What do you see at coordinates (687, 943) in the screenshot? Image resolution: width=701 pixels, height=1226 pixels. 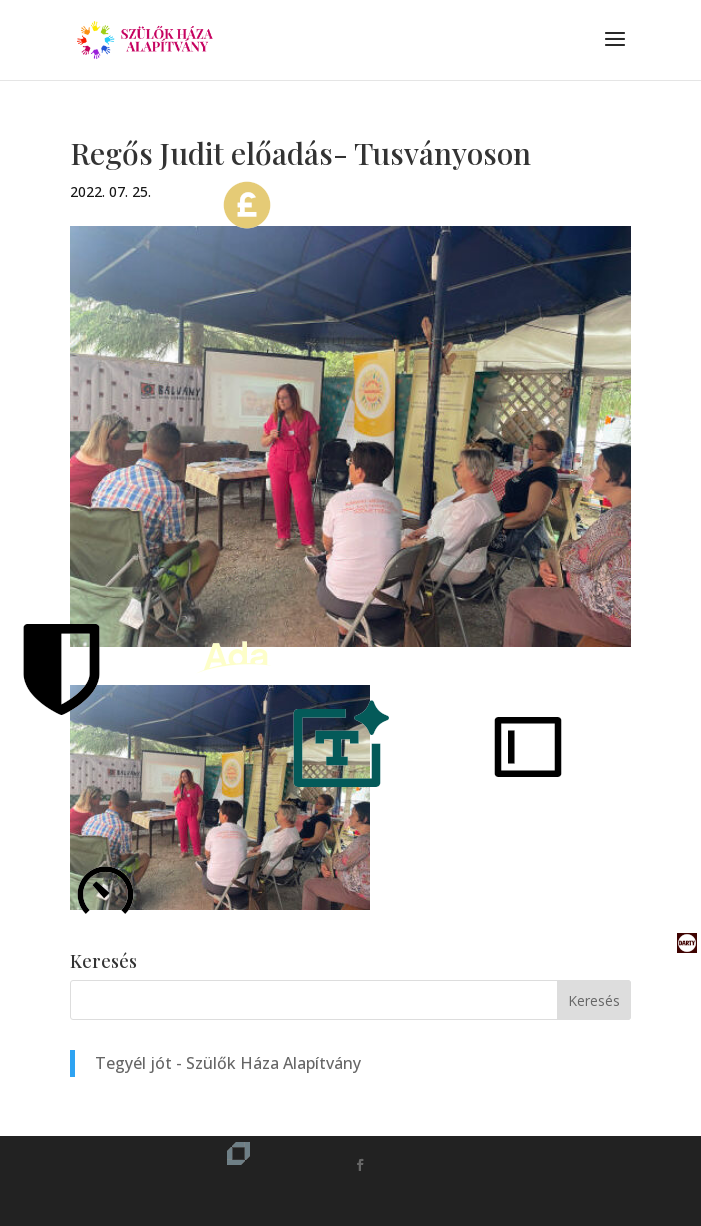 I see `Darty retail store app or website` at bounding box center [687, 943].